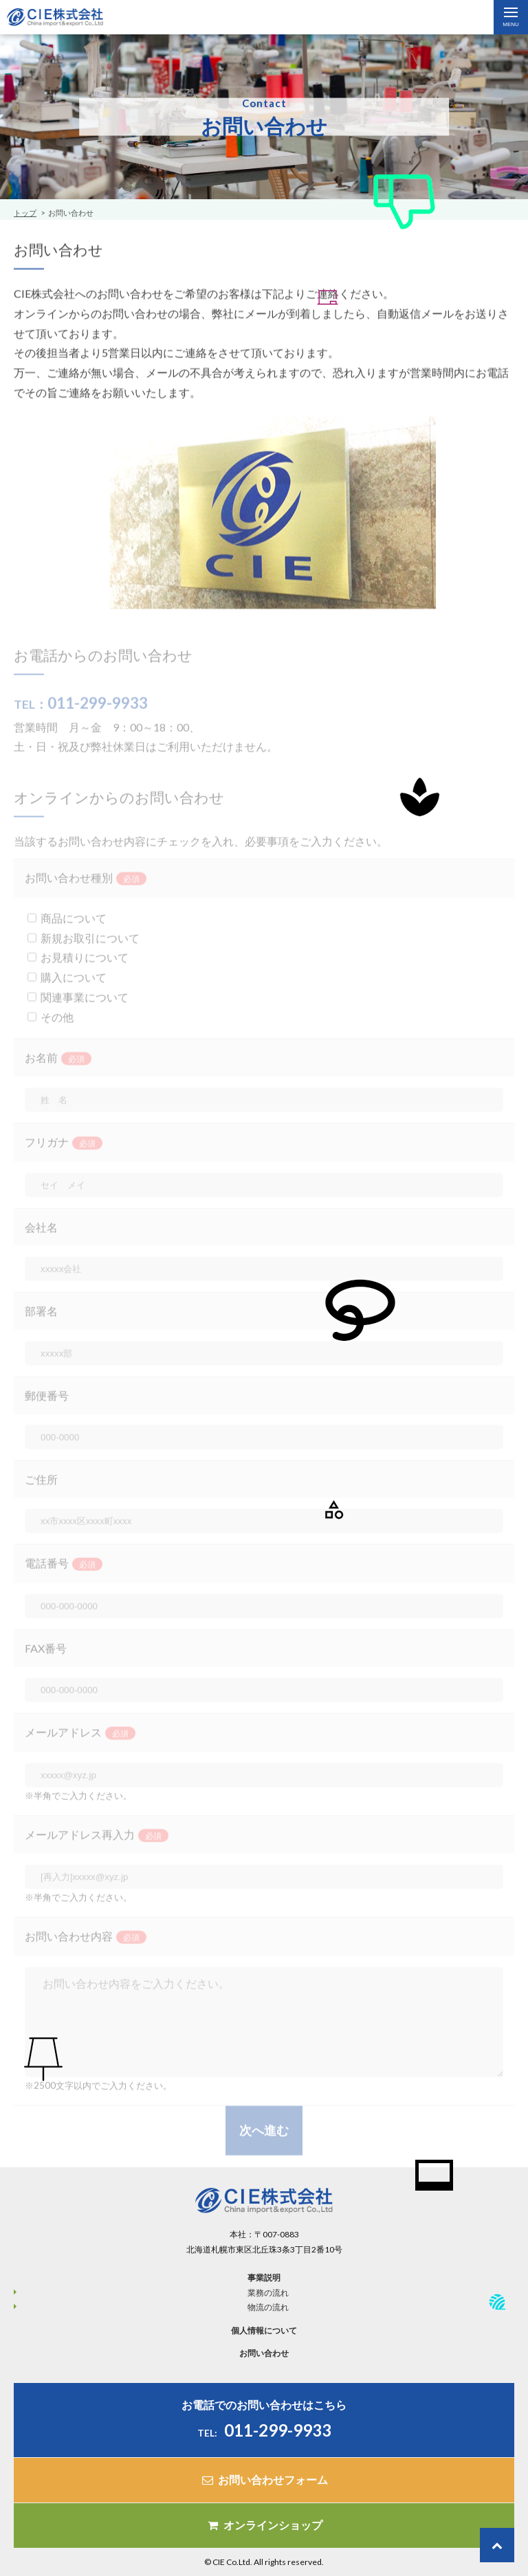  Describe the element at coordinates (434, 2175) in the screenshot. I see `video player with caption or subtitle bar` at that location.